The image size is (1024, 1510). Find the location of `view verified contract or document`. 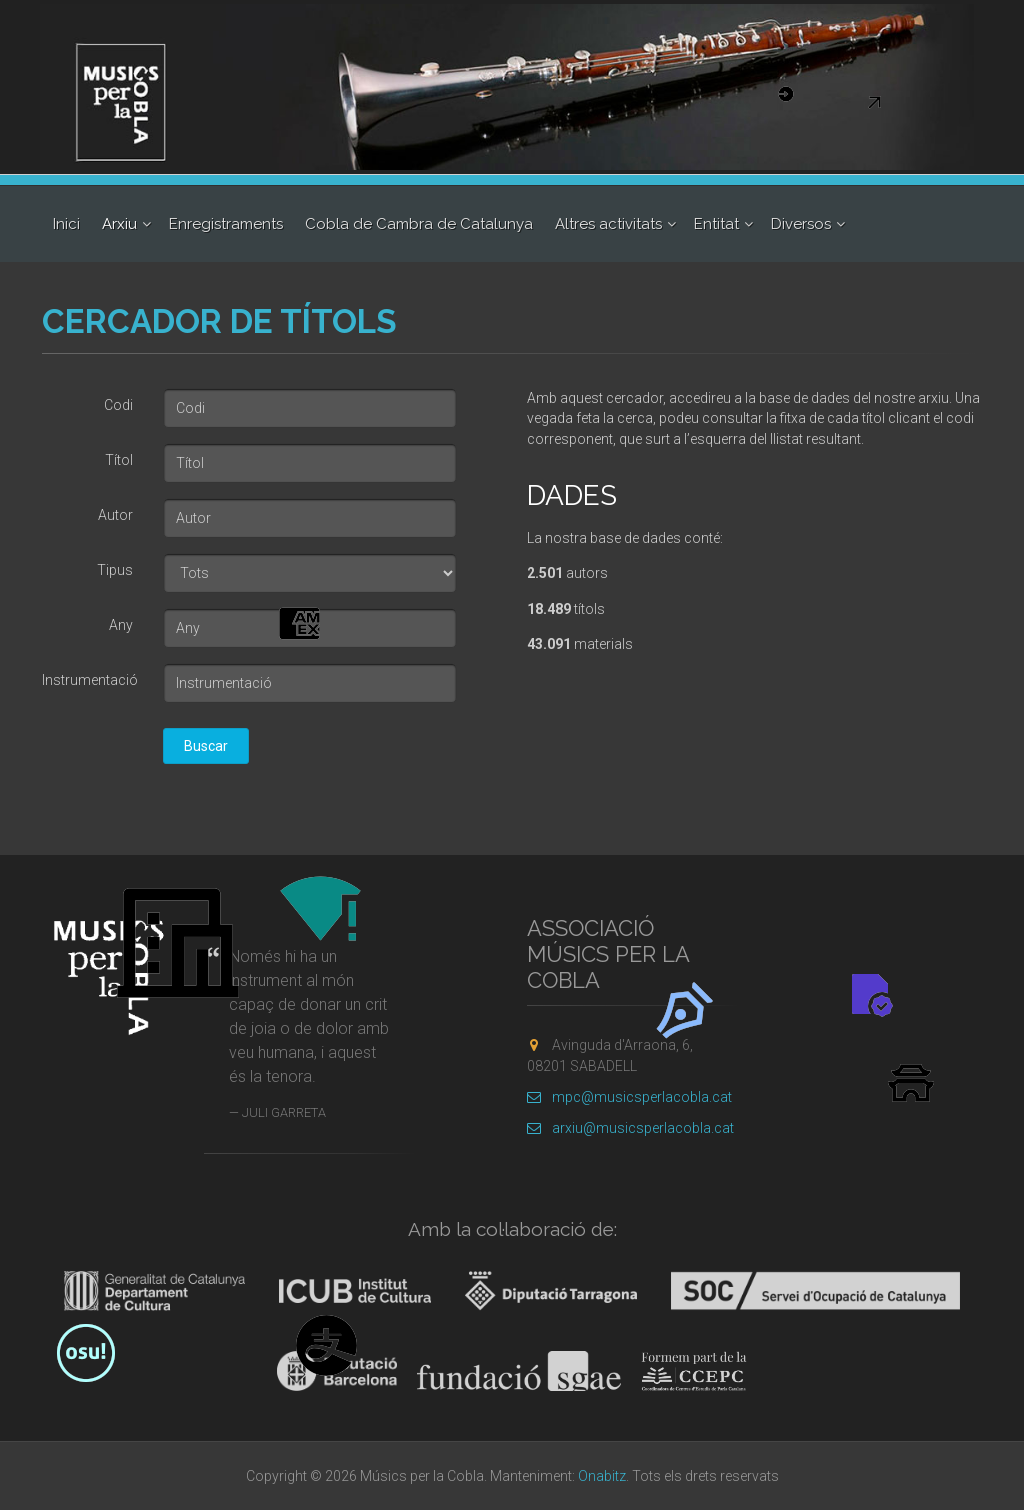

view verified contract or document is located at coordinates (870, 994).